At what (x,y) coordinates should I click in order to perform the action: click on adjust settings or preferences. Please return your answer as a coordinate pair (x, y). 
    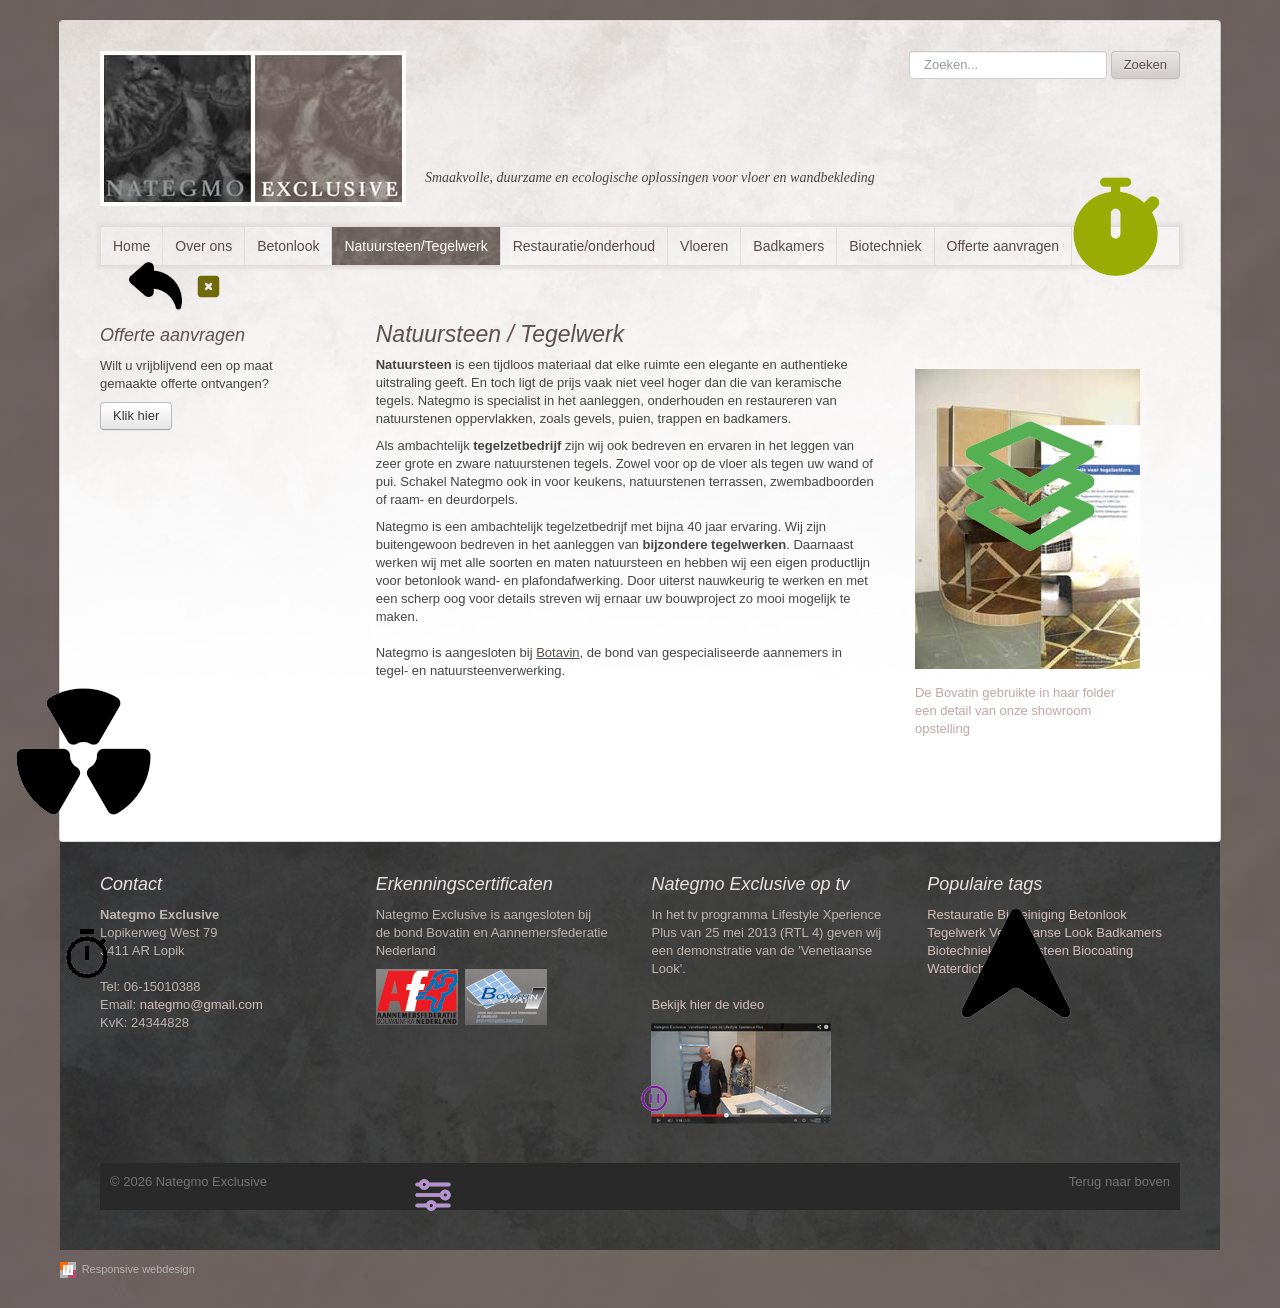
    Looking at the image, I should click on (433, 1195).